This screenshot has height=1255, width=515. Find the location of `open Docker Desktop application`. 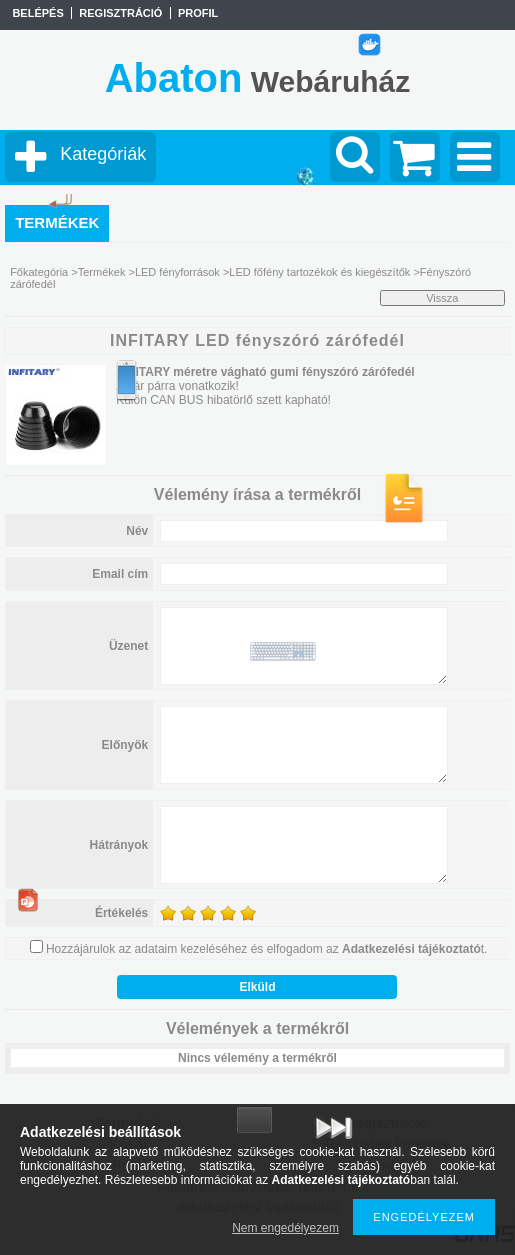

open Docker Desktop application is located at coordinates (369, 44).